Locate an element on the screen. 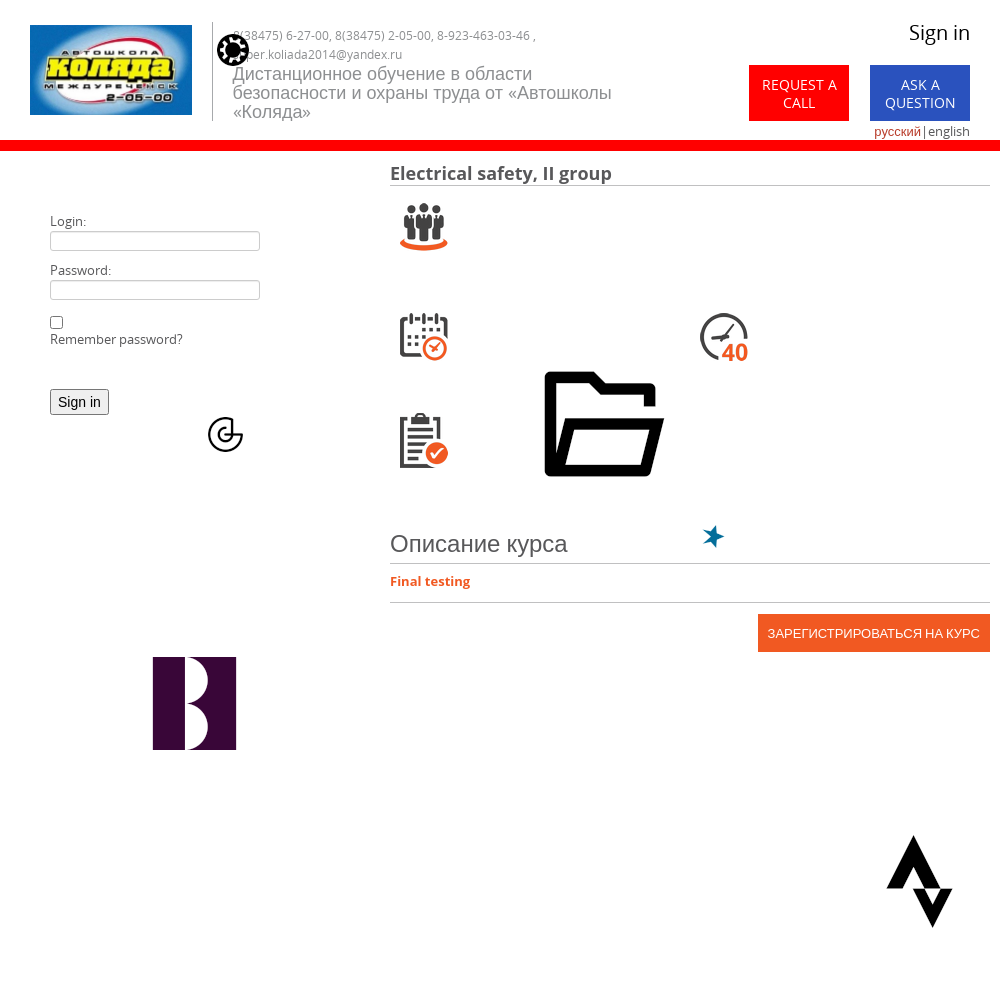 Image resolution: width=1000 pixels, height=1006 pixels. open the Strava app is located at coordinates (919, 881).